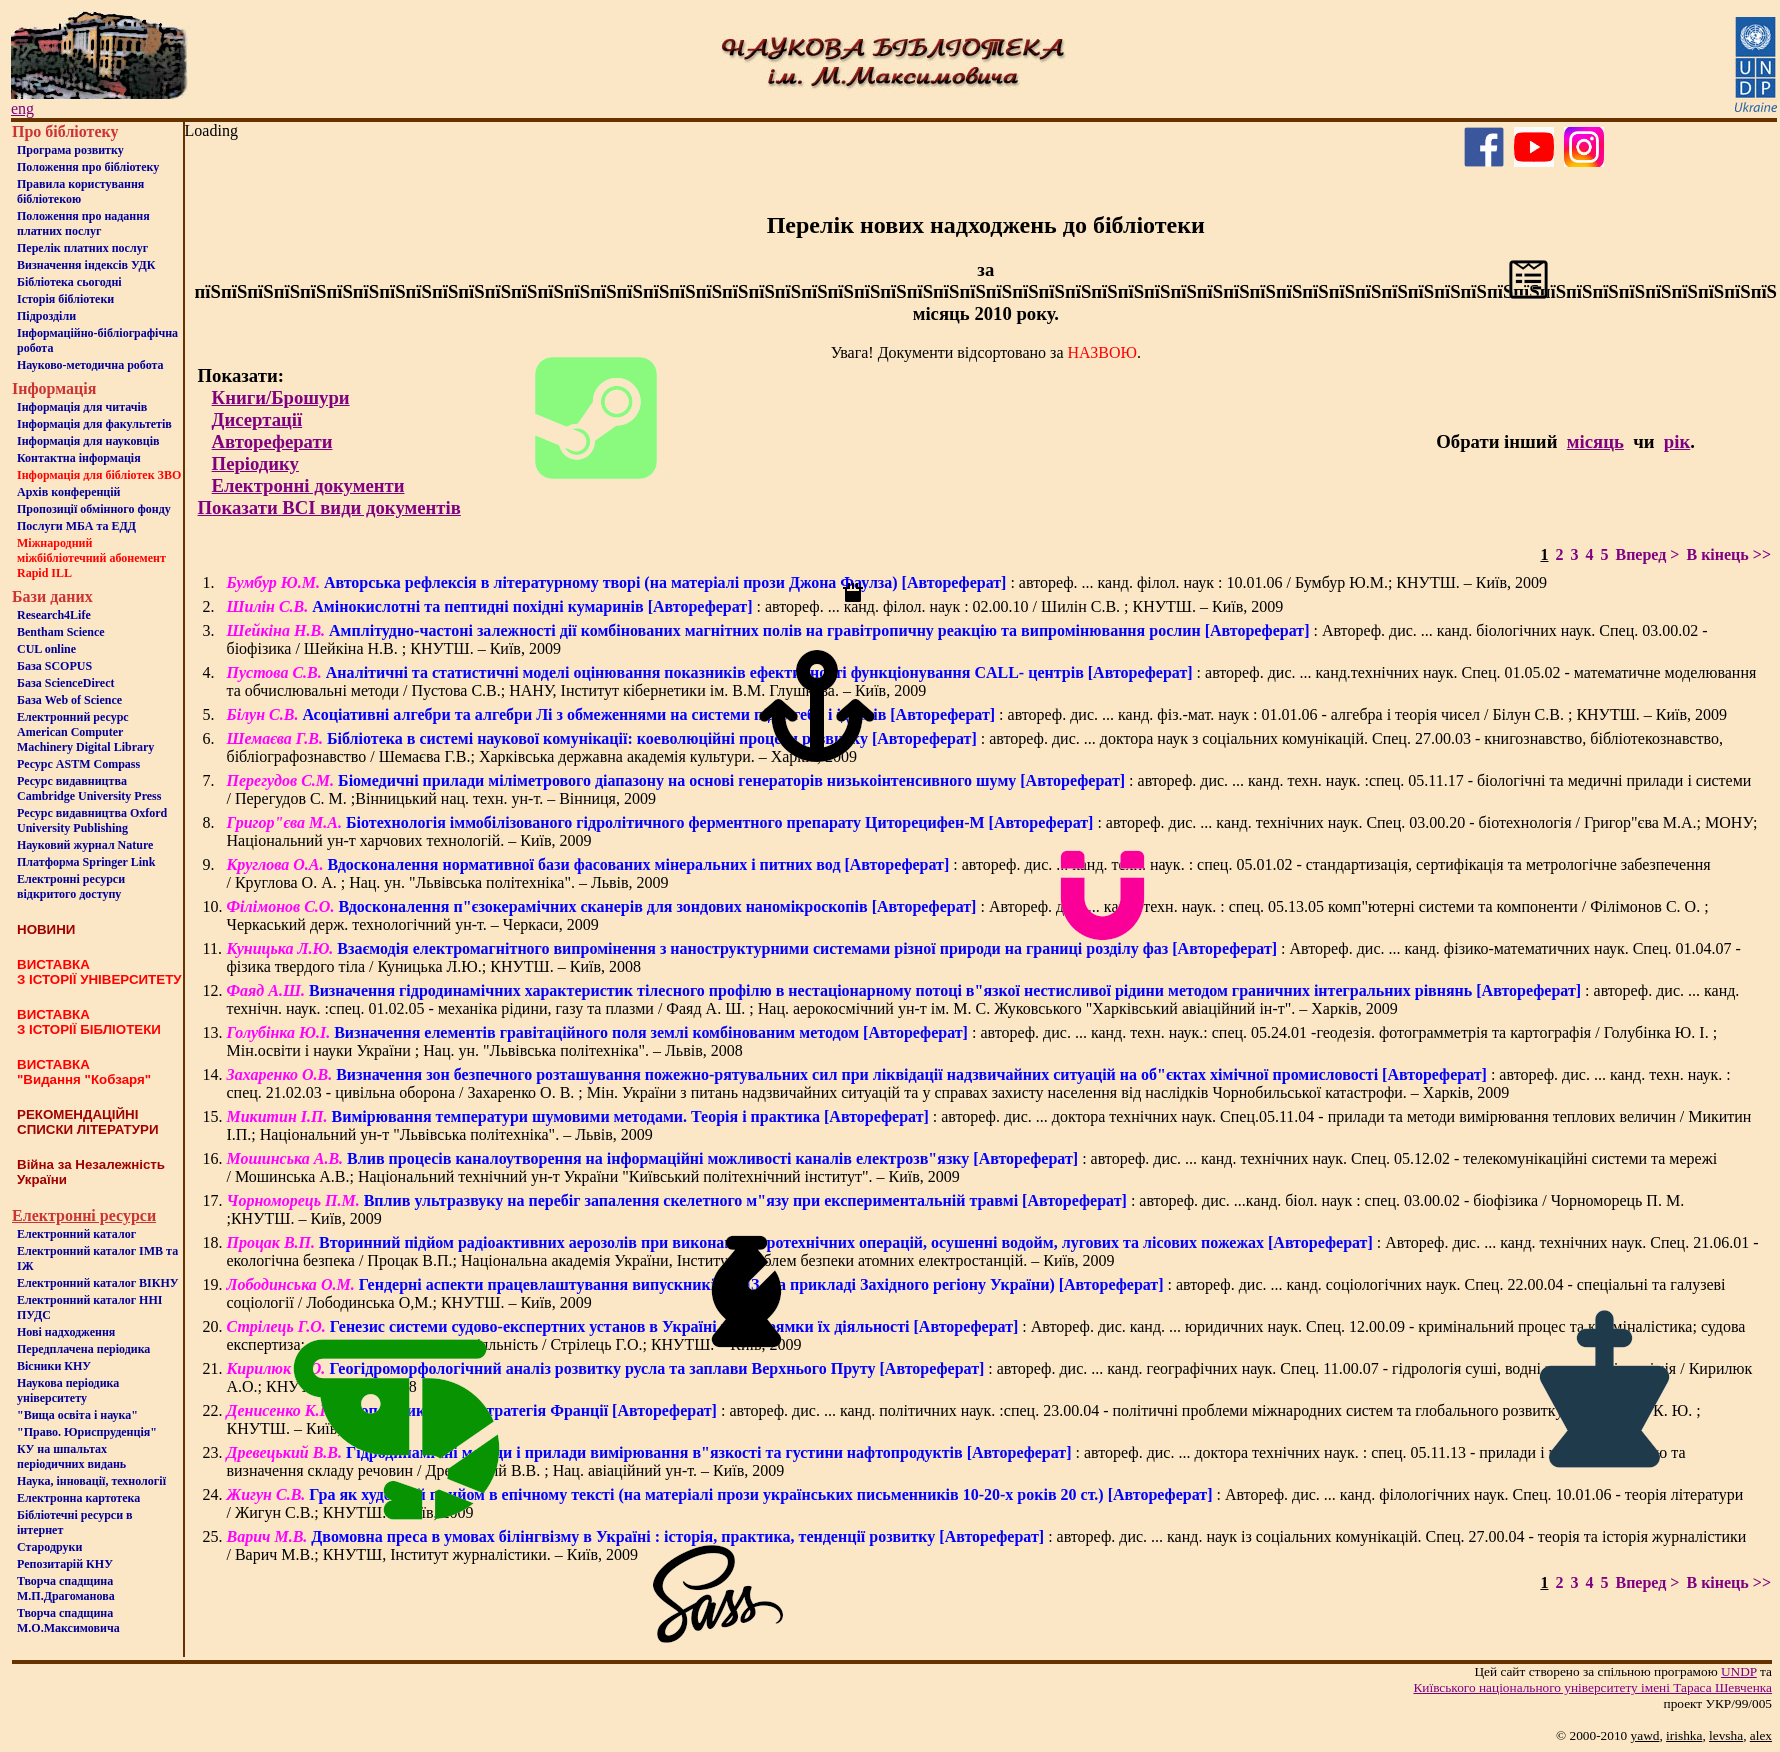  Describe the element at coordinates (1528, 279) in the screenshot. I see `WPForms plugin logo` at that location.